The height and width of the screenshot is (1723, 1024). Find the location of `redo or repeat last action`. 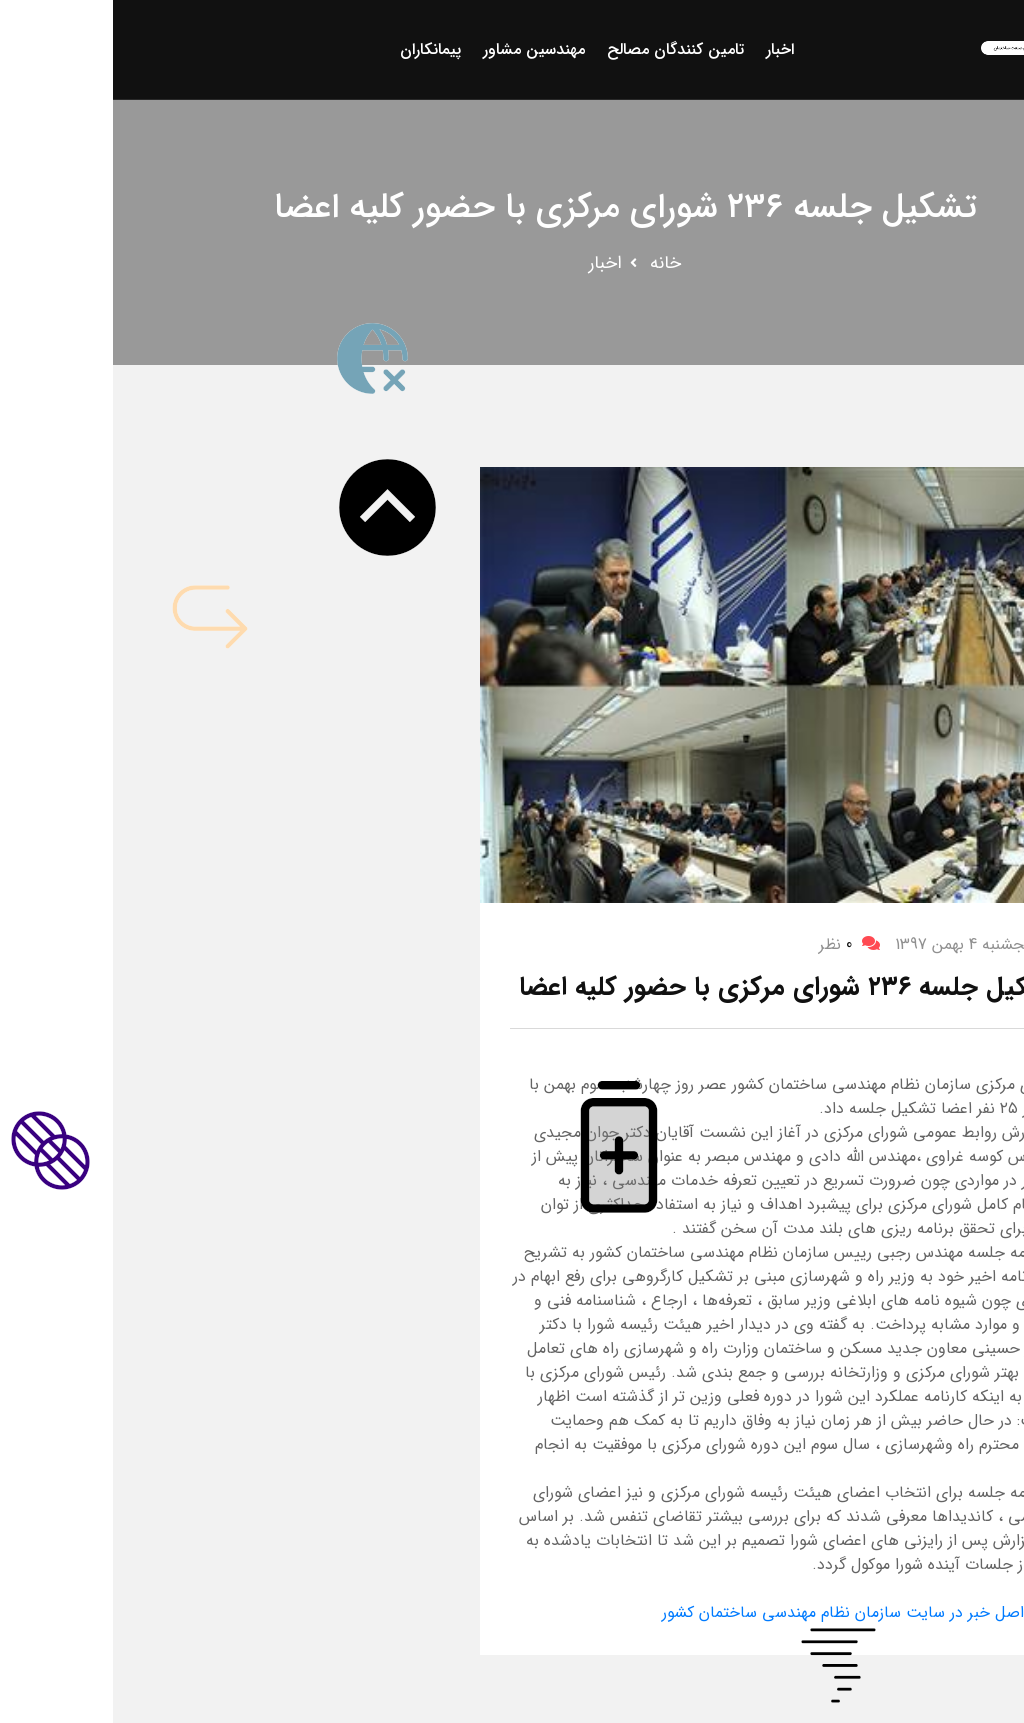

redo or repeat last action is located at coordinates (210, 614).